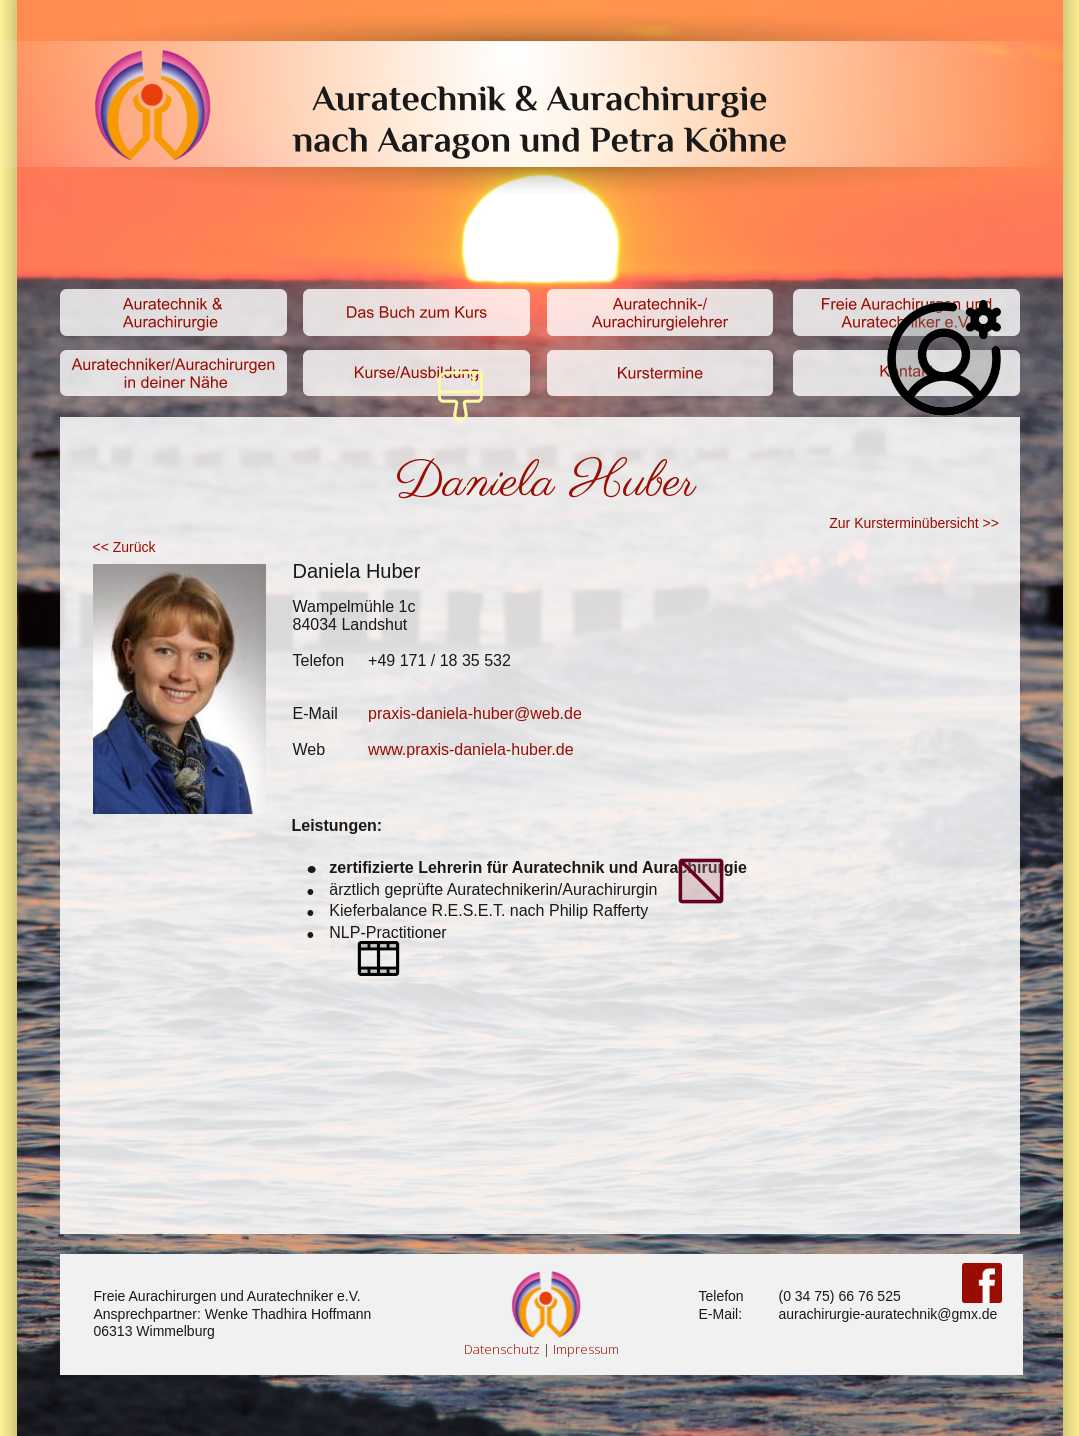 Image resolution: width=1079 pixels, height=1436 pixels. Describe the element at coordinates (701, 881) in the screenshot. I see `indicates missing or unavailable image content` at that location.